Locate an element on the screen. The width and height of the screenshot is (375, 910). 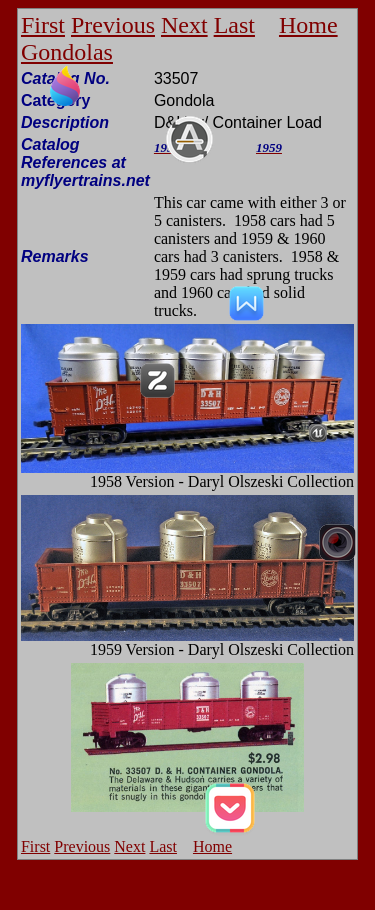
open unreal editor application is located at coordinates (318, 433).